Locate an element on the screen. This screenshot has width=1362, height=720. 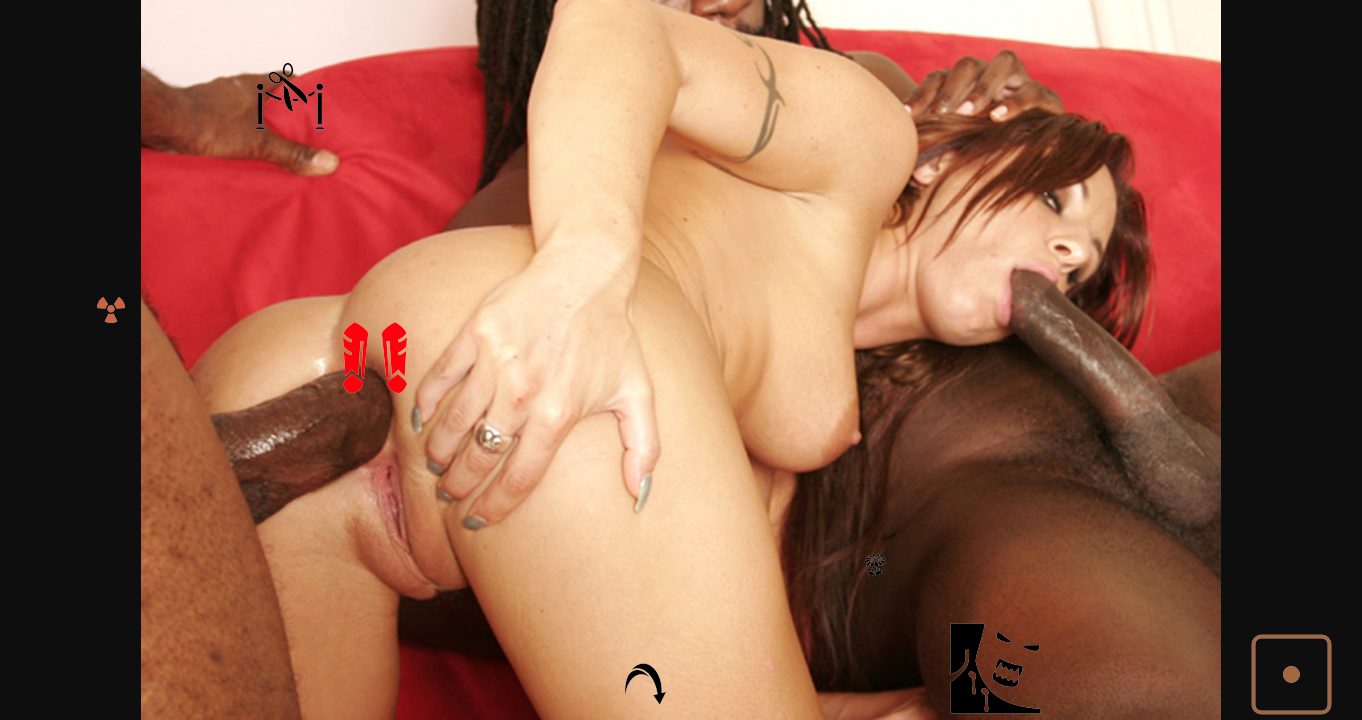
equip leg armor to your character is located at coordinates (375, 358).